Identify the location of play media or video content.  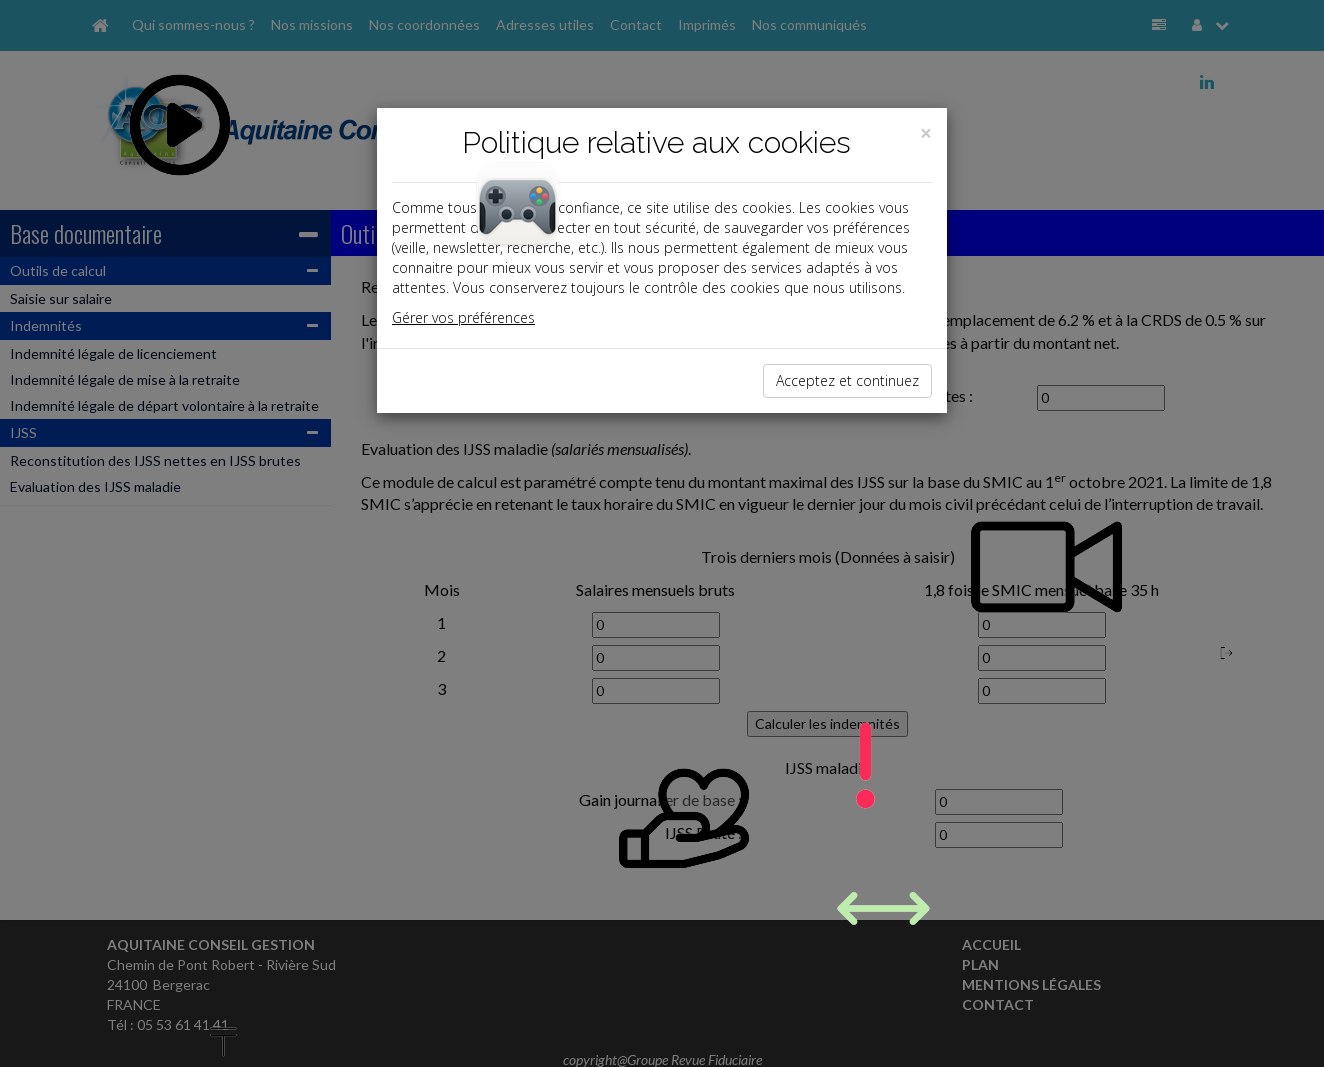
(180, 125).